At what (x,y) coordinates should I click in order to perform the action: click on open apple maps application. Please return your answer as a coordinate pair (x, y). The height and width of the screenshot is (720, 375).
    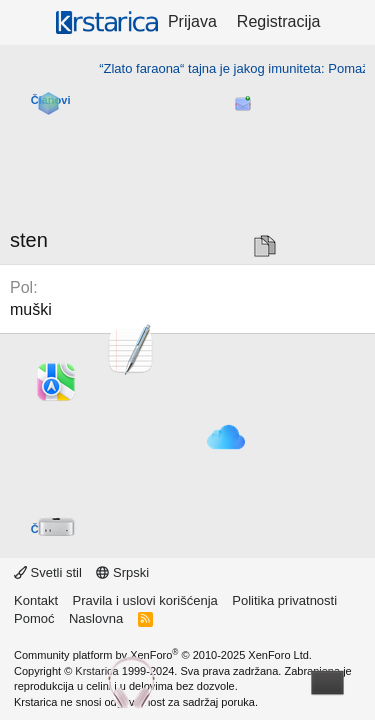
    Looking at the image, I should click on (56, 382).